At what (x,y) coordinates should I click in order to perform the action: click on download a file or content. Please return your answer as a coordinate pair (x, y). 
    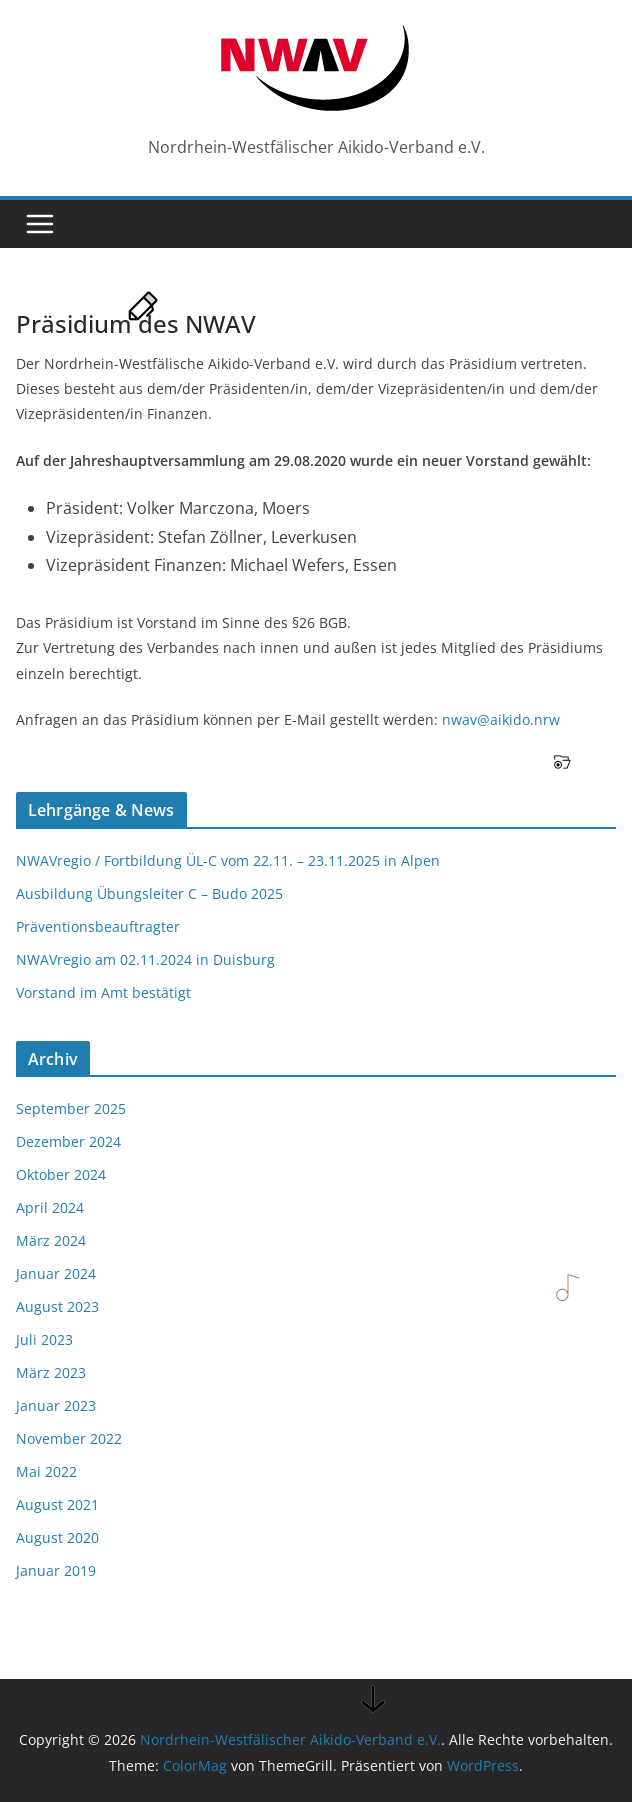
    Looking at the image, I should click on (373, 1699).